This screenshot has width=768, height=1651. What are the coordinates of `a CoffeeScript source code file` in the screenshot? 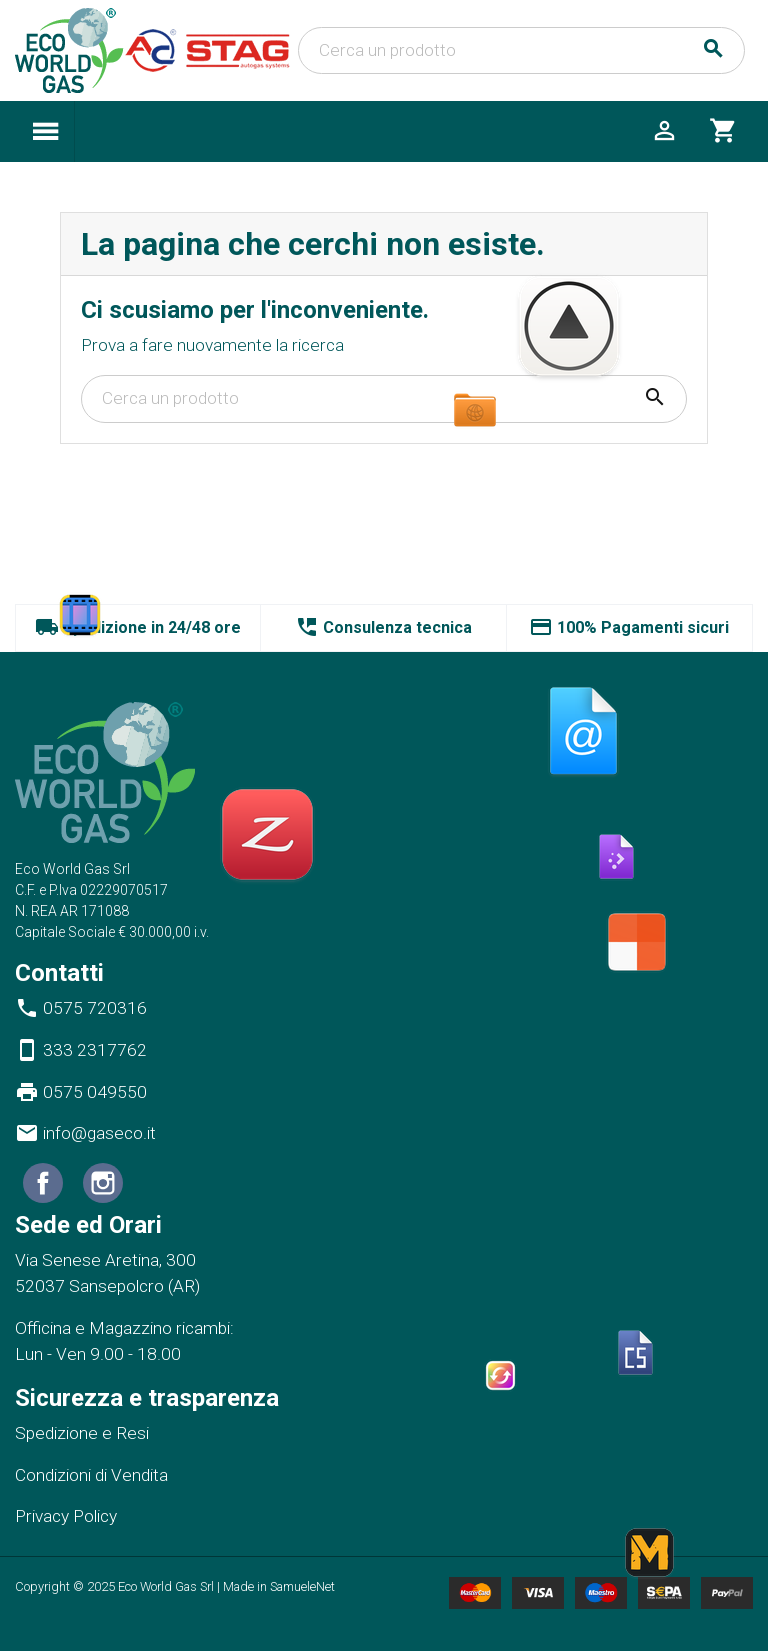 It's located at (635, 1353).